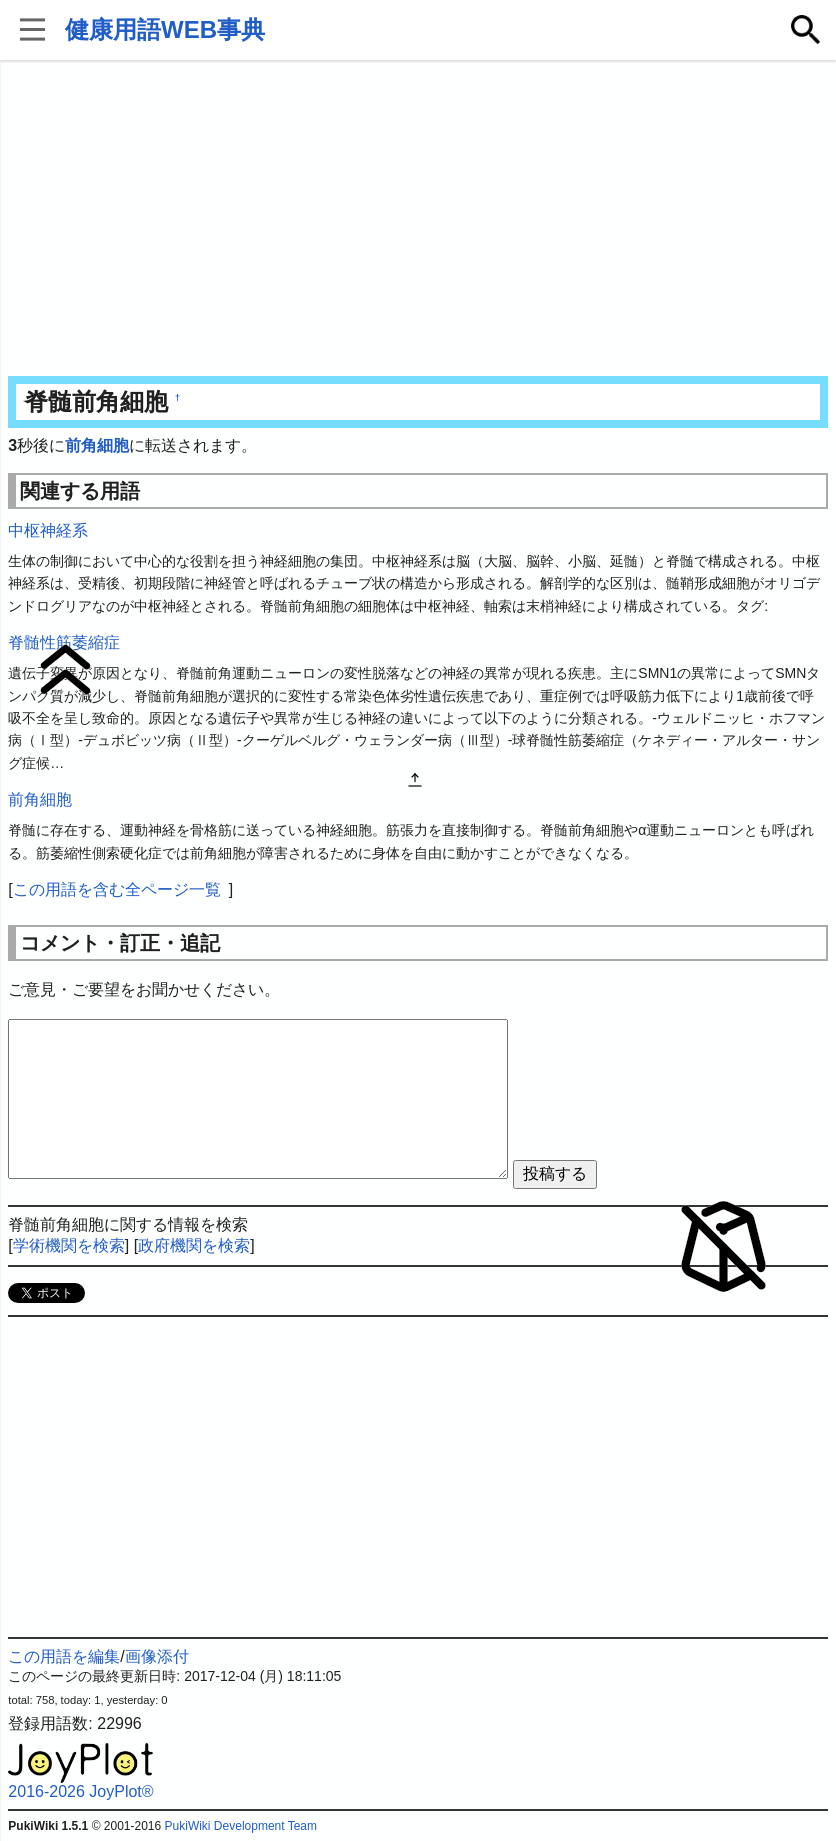  Describe the element at coordinates (415, 780) in the screenshot. I see `upload a file or document` at that location.